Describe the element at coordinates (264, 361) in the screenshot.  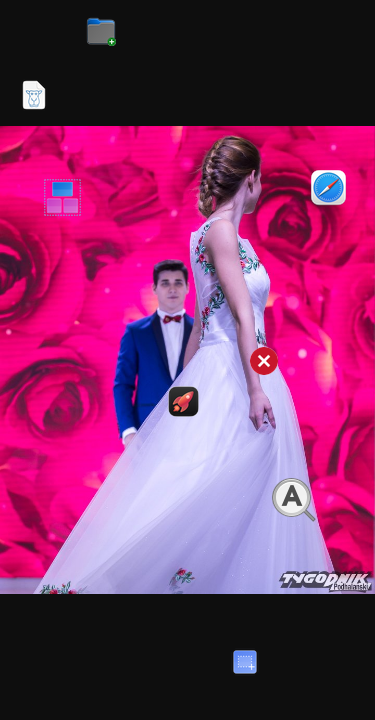
I see `stop or cancel the current action` at that location.